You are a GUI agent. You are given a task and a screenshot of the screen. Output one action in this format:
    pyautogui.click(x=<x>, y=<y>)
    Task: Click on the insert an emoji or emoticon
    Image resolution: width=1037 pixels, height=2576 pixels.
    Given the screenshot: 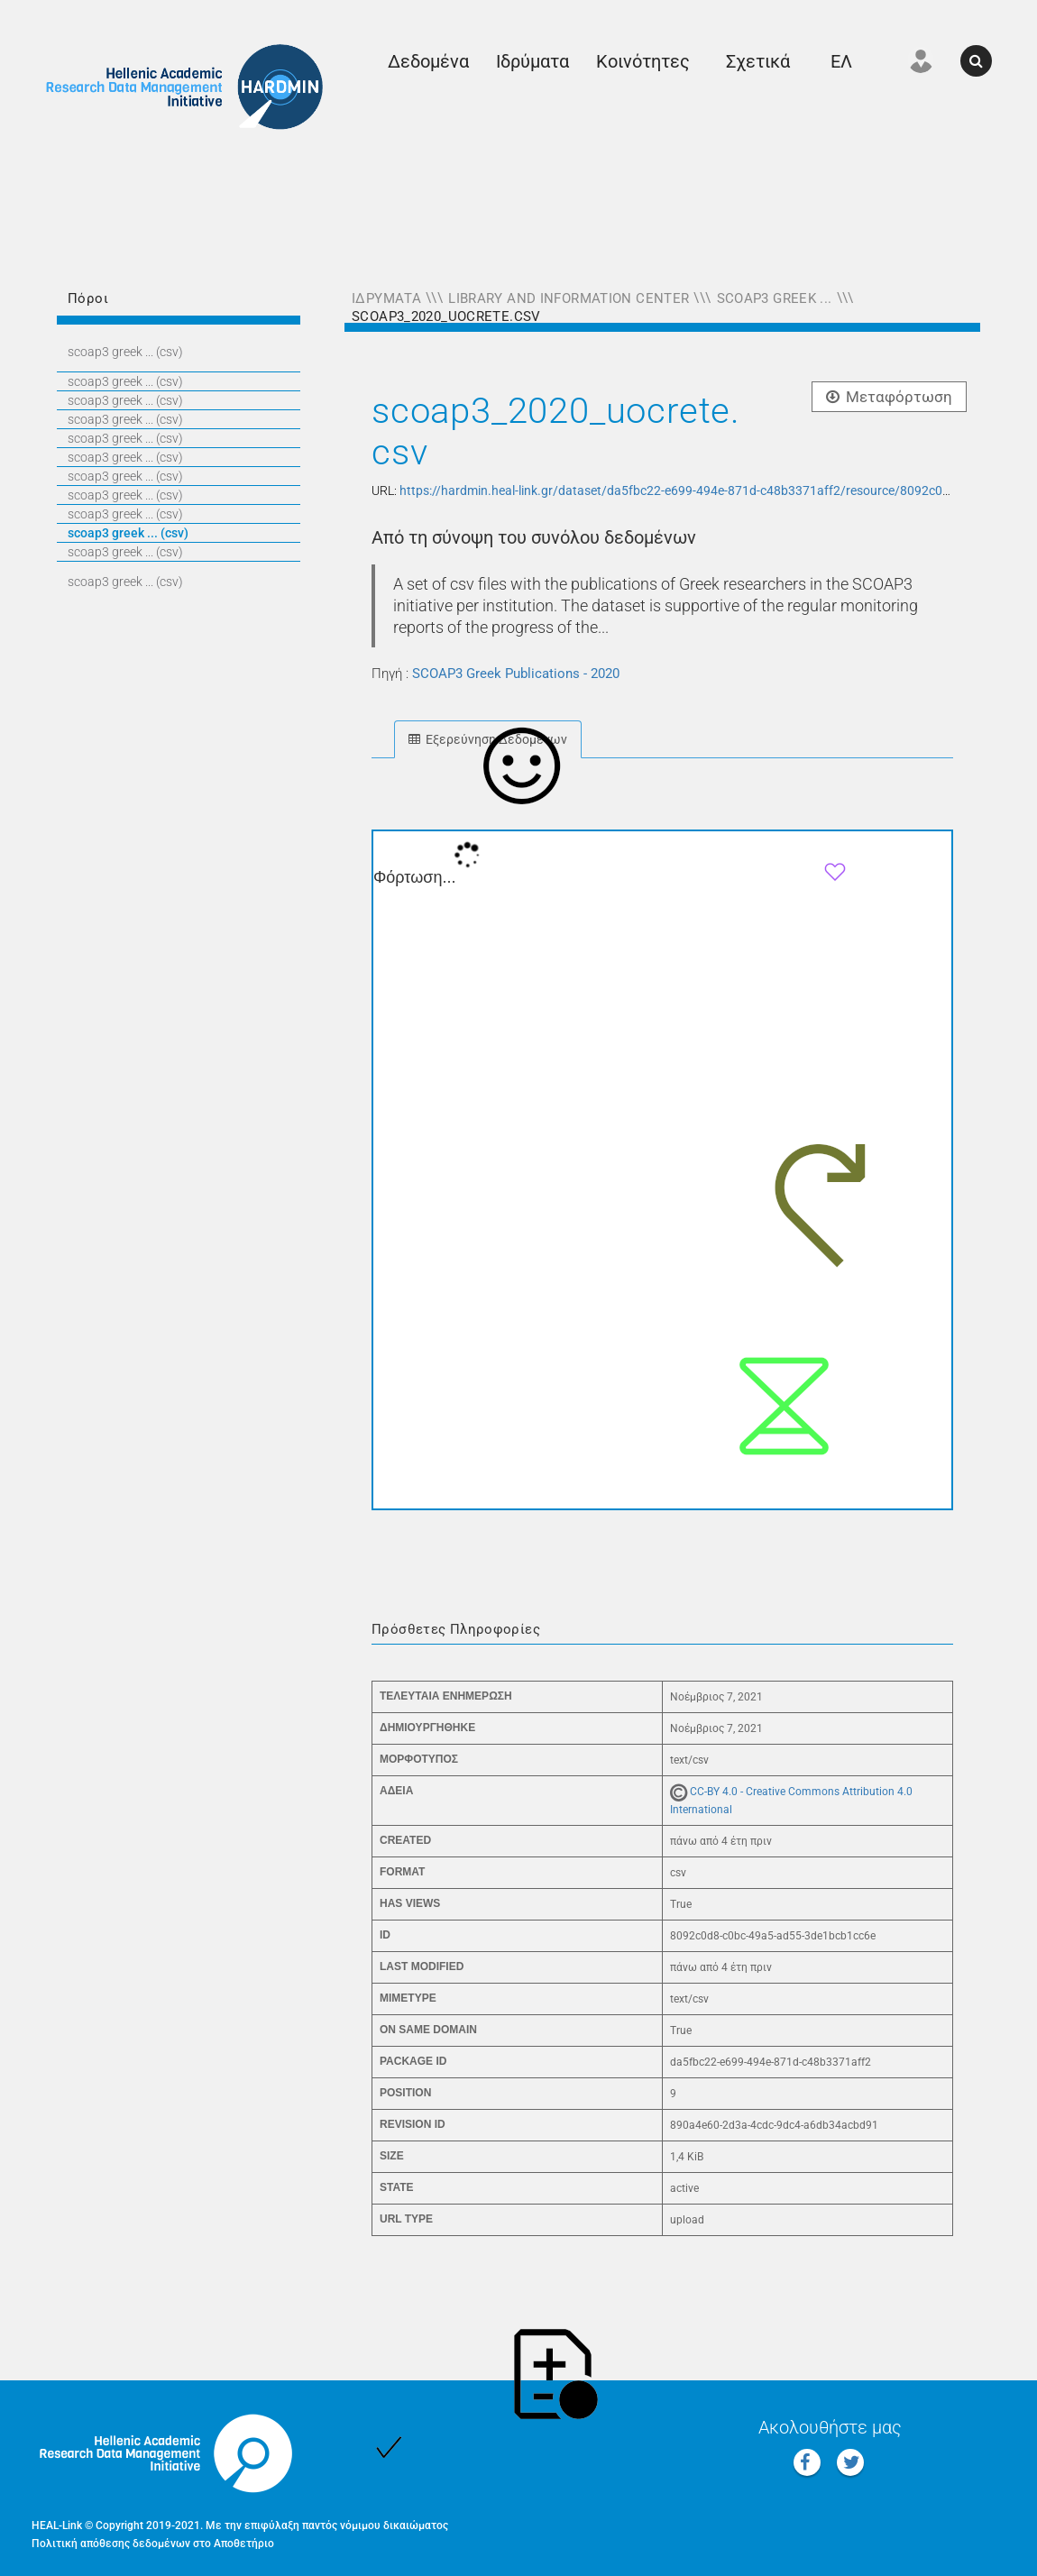 What is the action you would take?
    pyautogui.click(x=521, y=765)
    